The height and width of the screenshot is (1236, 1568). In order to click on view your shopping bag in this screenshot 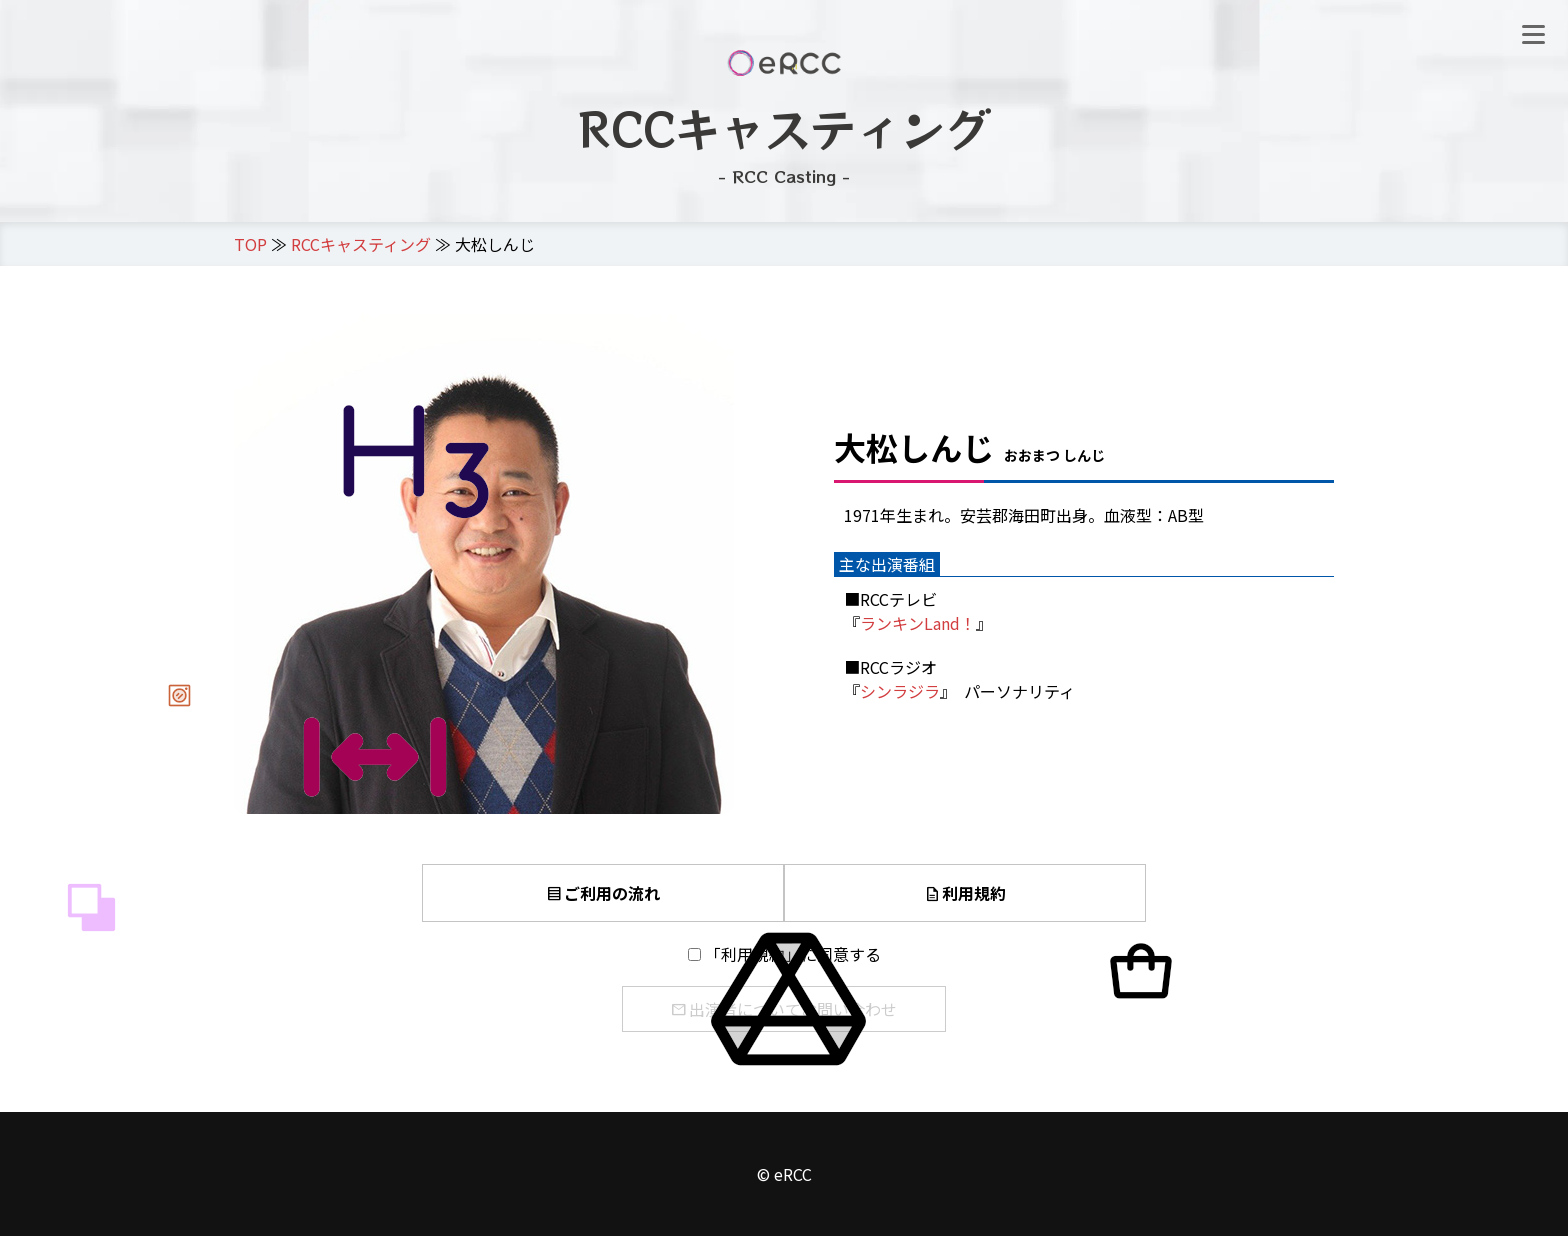, I will do `click(1141, 974)`.